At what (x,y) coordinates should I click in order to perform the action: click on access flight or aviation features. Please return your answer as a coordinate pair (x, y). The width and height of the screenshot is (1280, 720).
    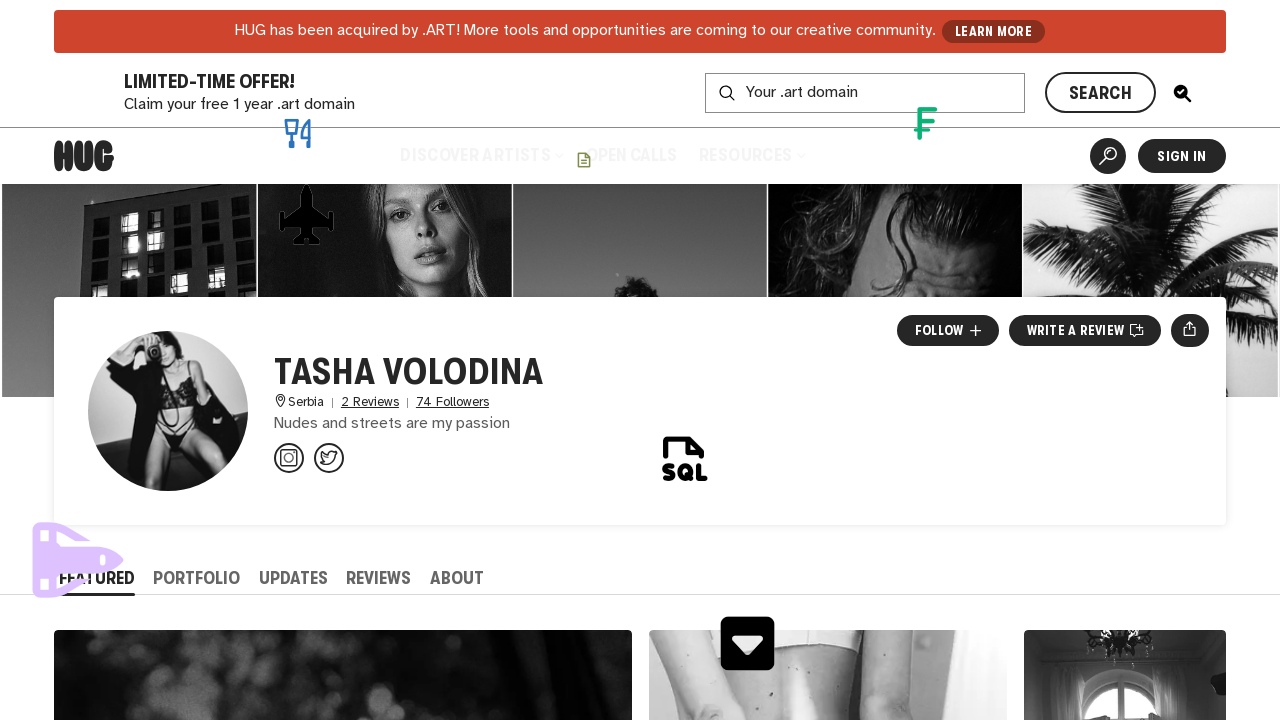
    Looking at the image, I should click on (306, 214).